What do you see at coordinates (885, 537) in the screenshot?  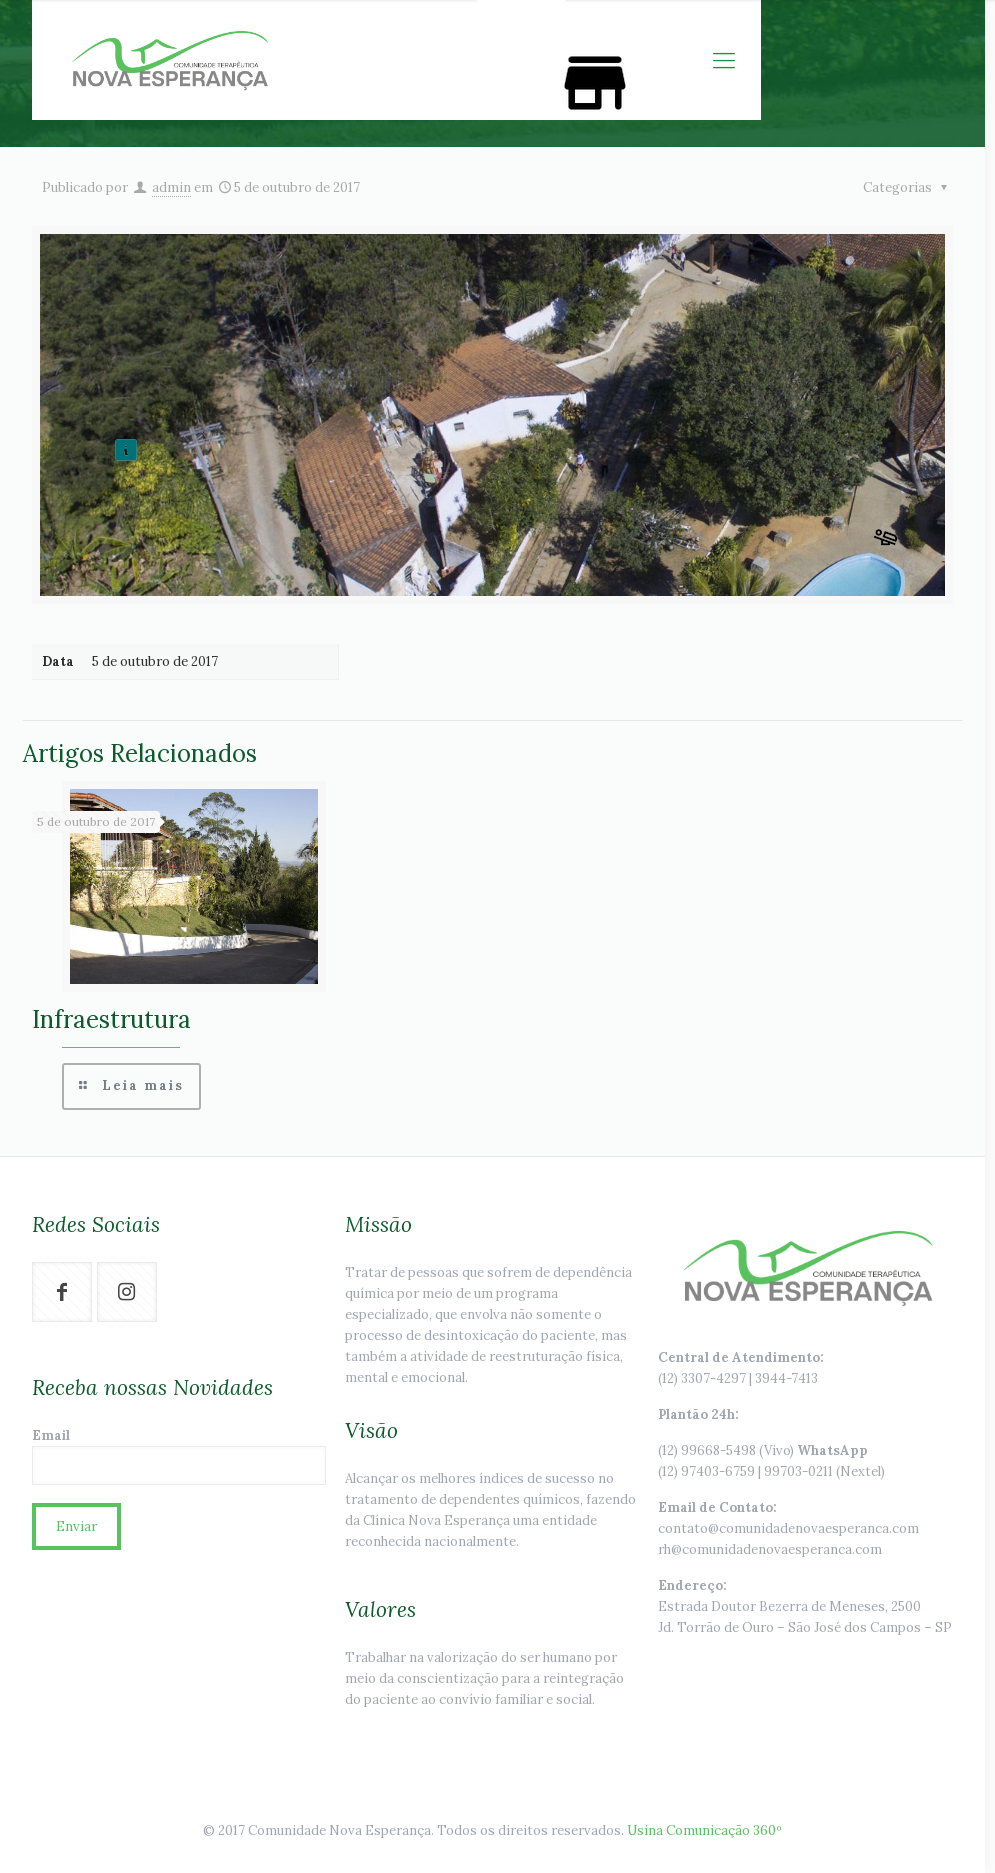 I see `select angled flat bed seat option` at bounding box center [885, 537].